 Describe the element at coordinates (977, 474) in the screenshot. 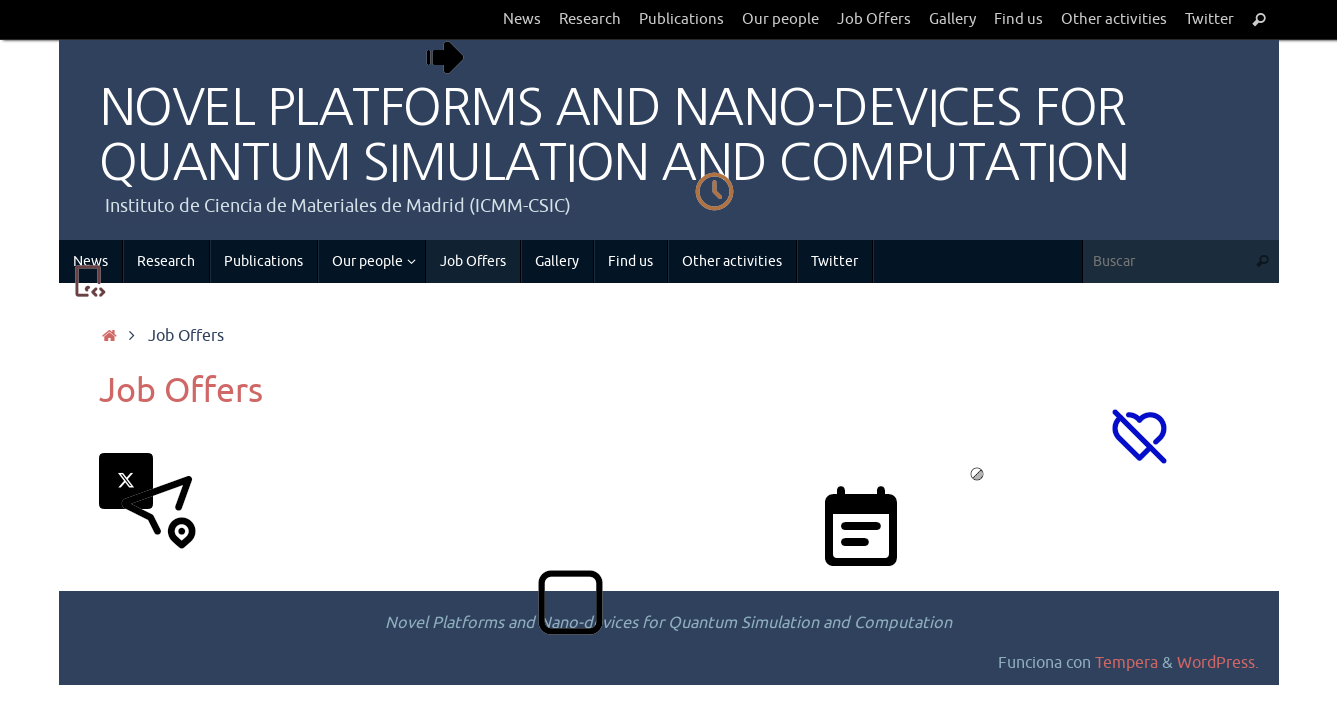

I see `adjust contrast or brightness settings` at that location.